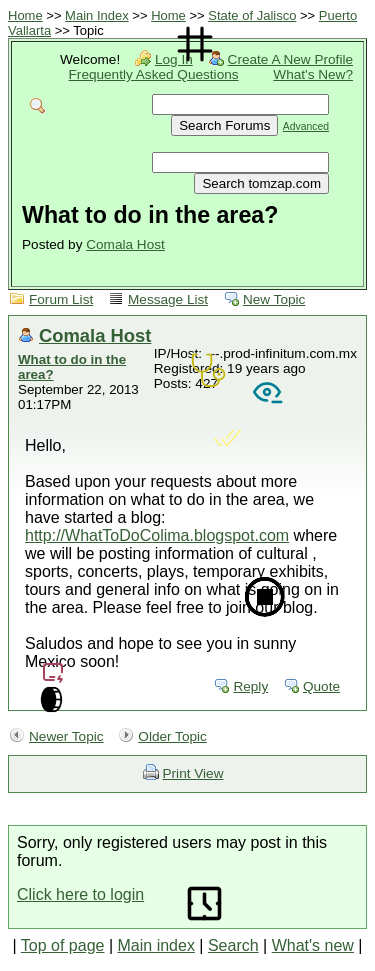 The width and height of the screenshot is (375, 971). Describe the element at coordinates (265, 597) in the screenshot. I see `stop media playback` at that location.